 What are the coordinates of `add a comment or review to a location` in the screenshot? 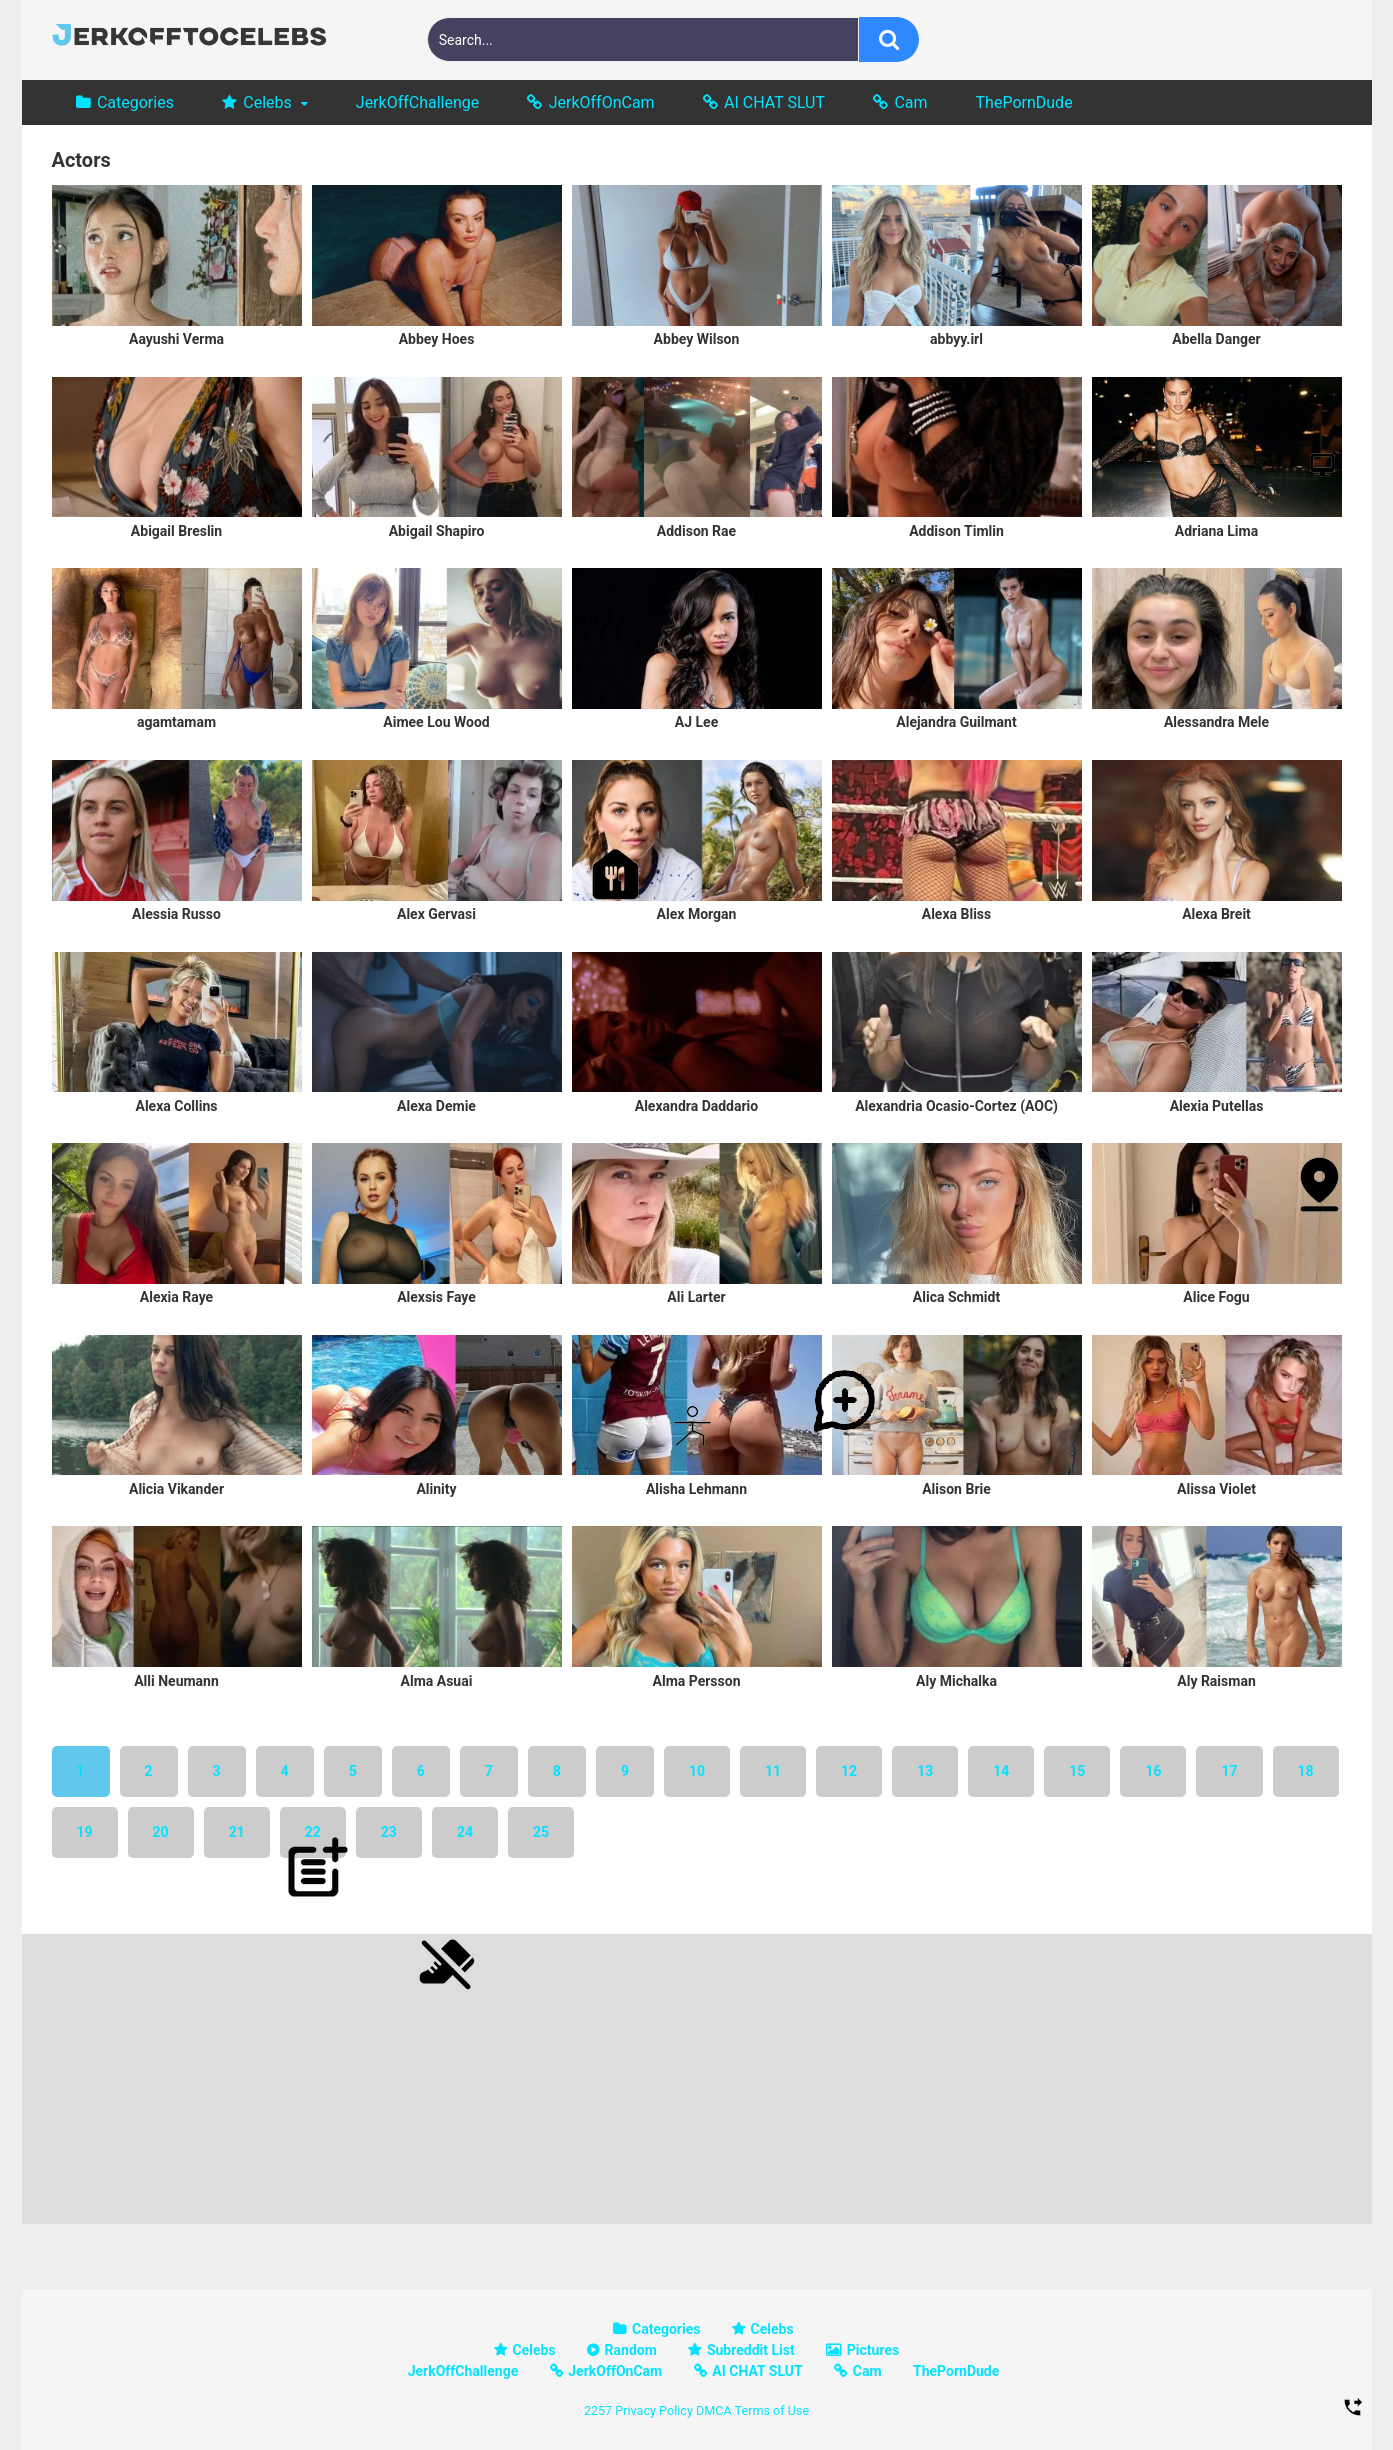 It's located at (845, 1400).